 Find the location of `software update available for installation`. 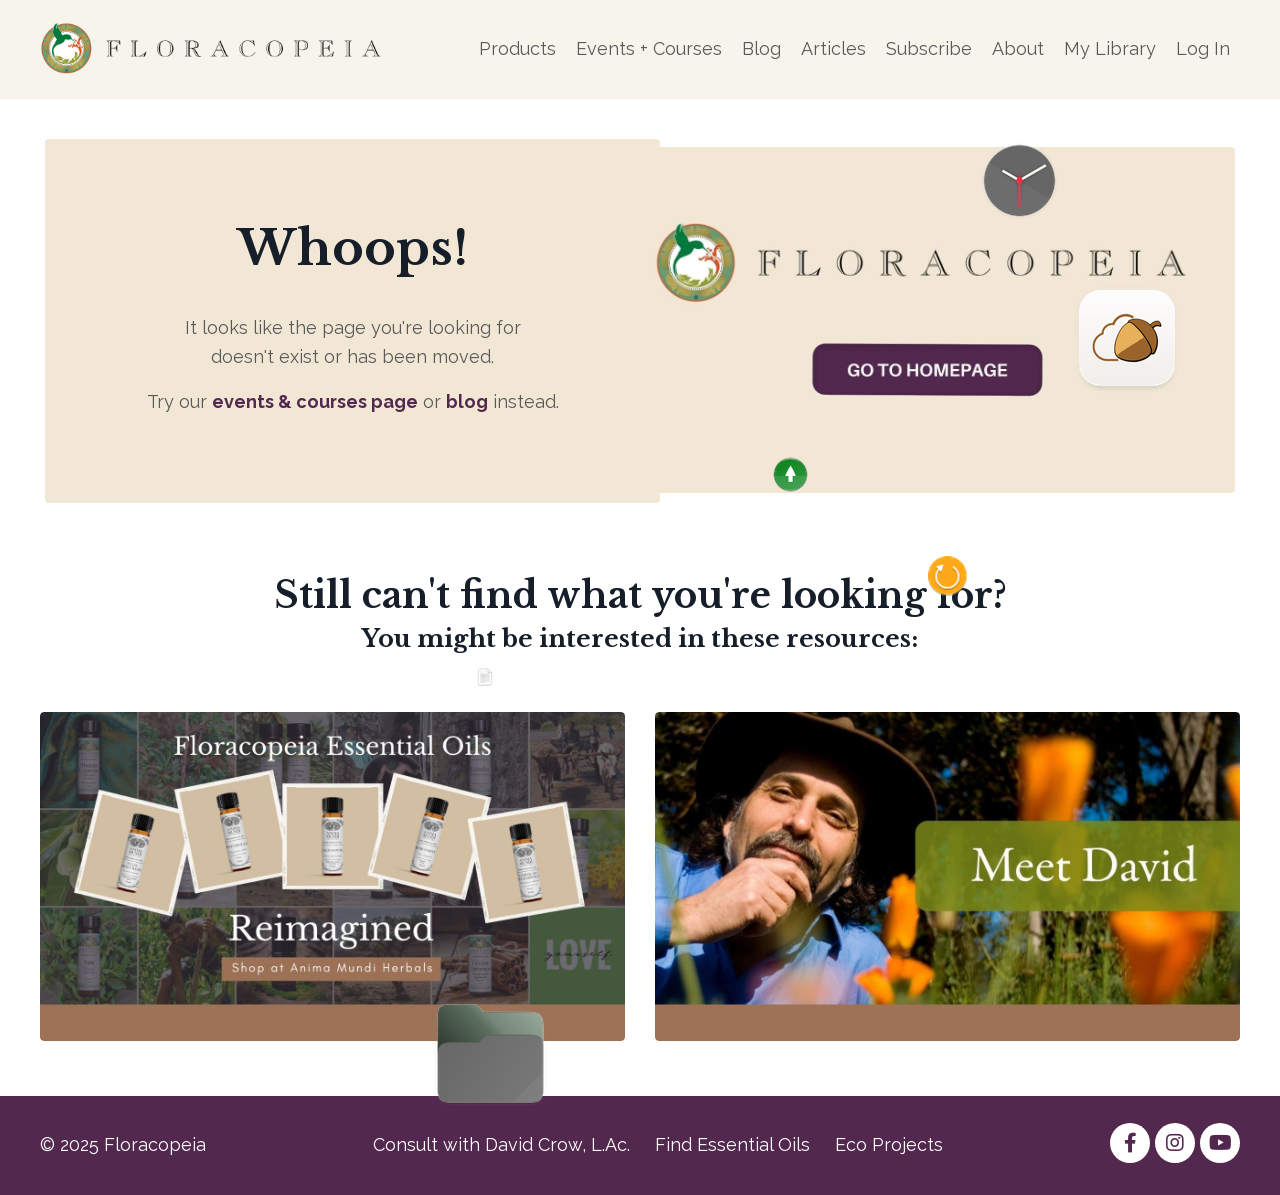

software update available for installation is located at coordinates (790, 474).